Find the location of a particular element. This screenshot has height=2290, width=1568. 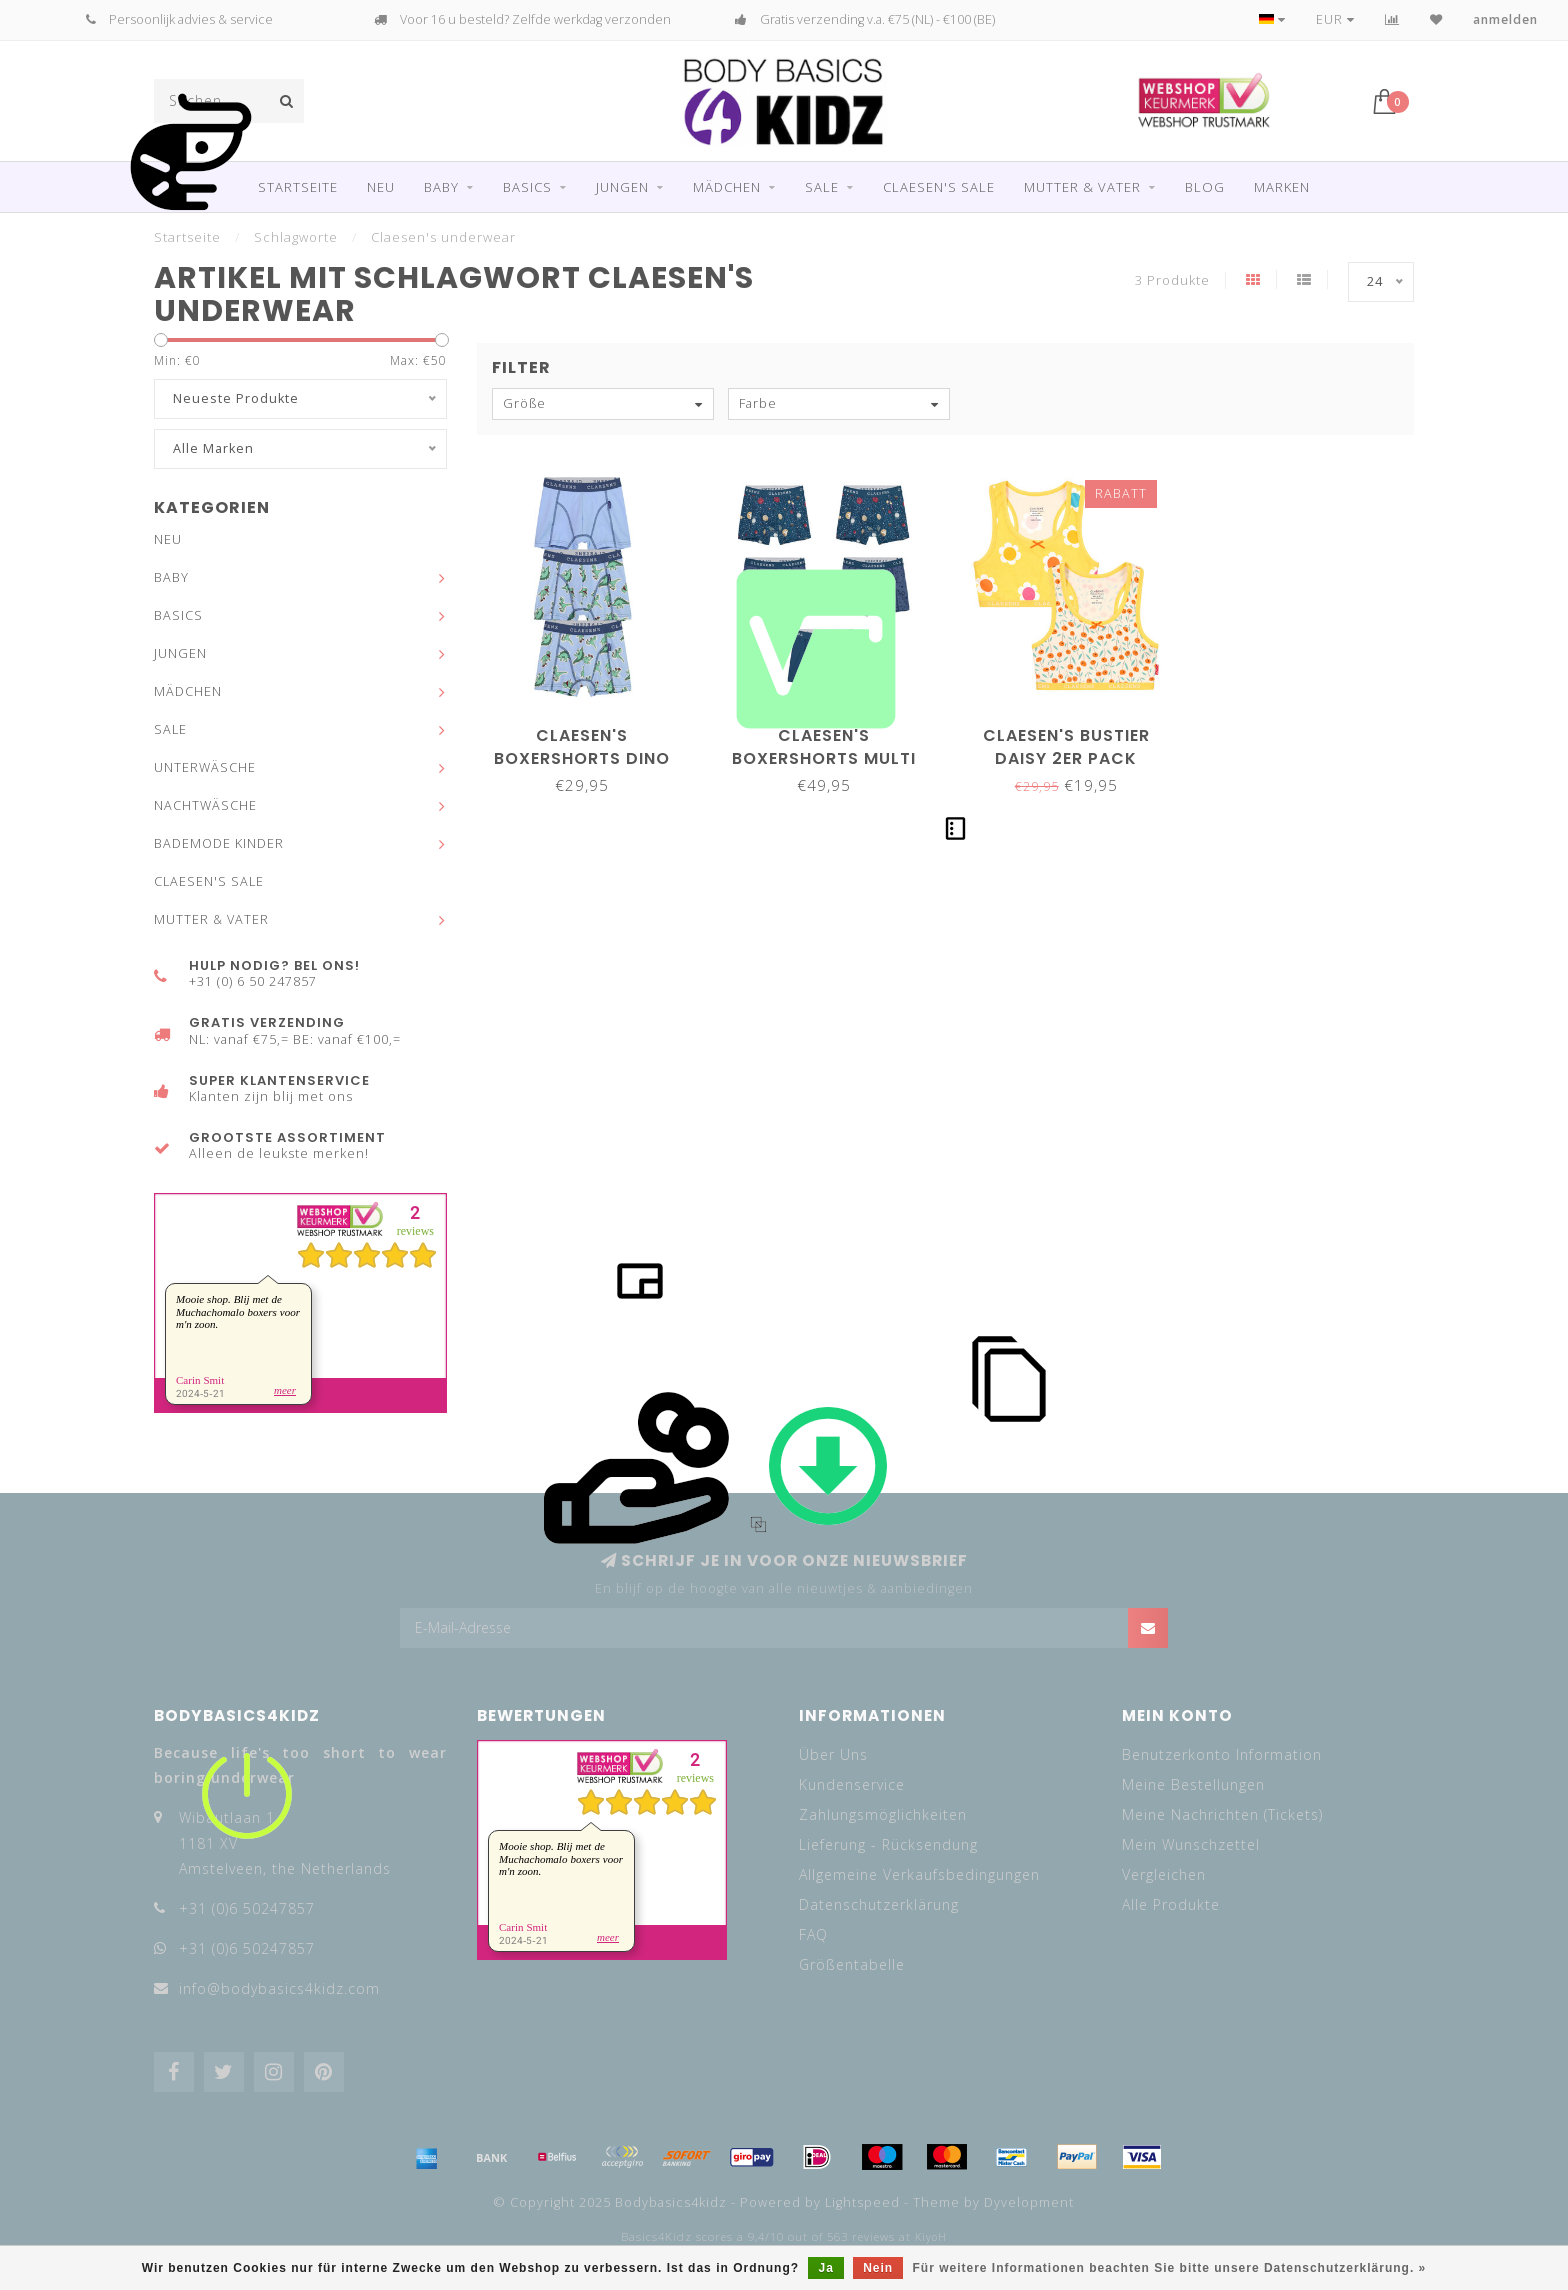

insert square root symbol is located at coordinates (816, 649).